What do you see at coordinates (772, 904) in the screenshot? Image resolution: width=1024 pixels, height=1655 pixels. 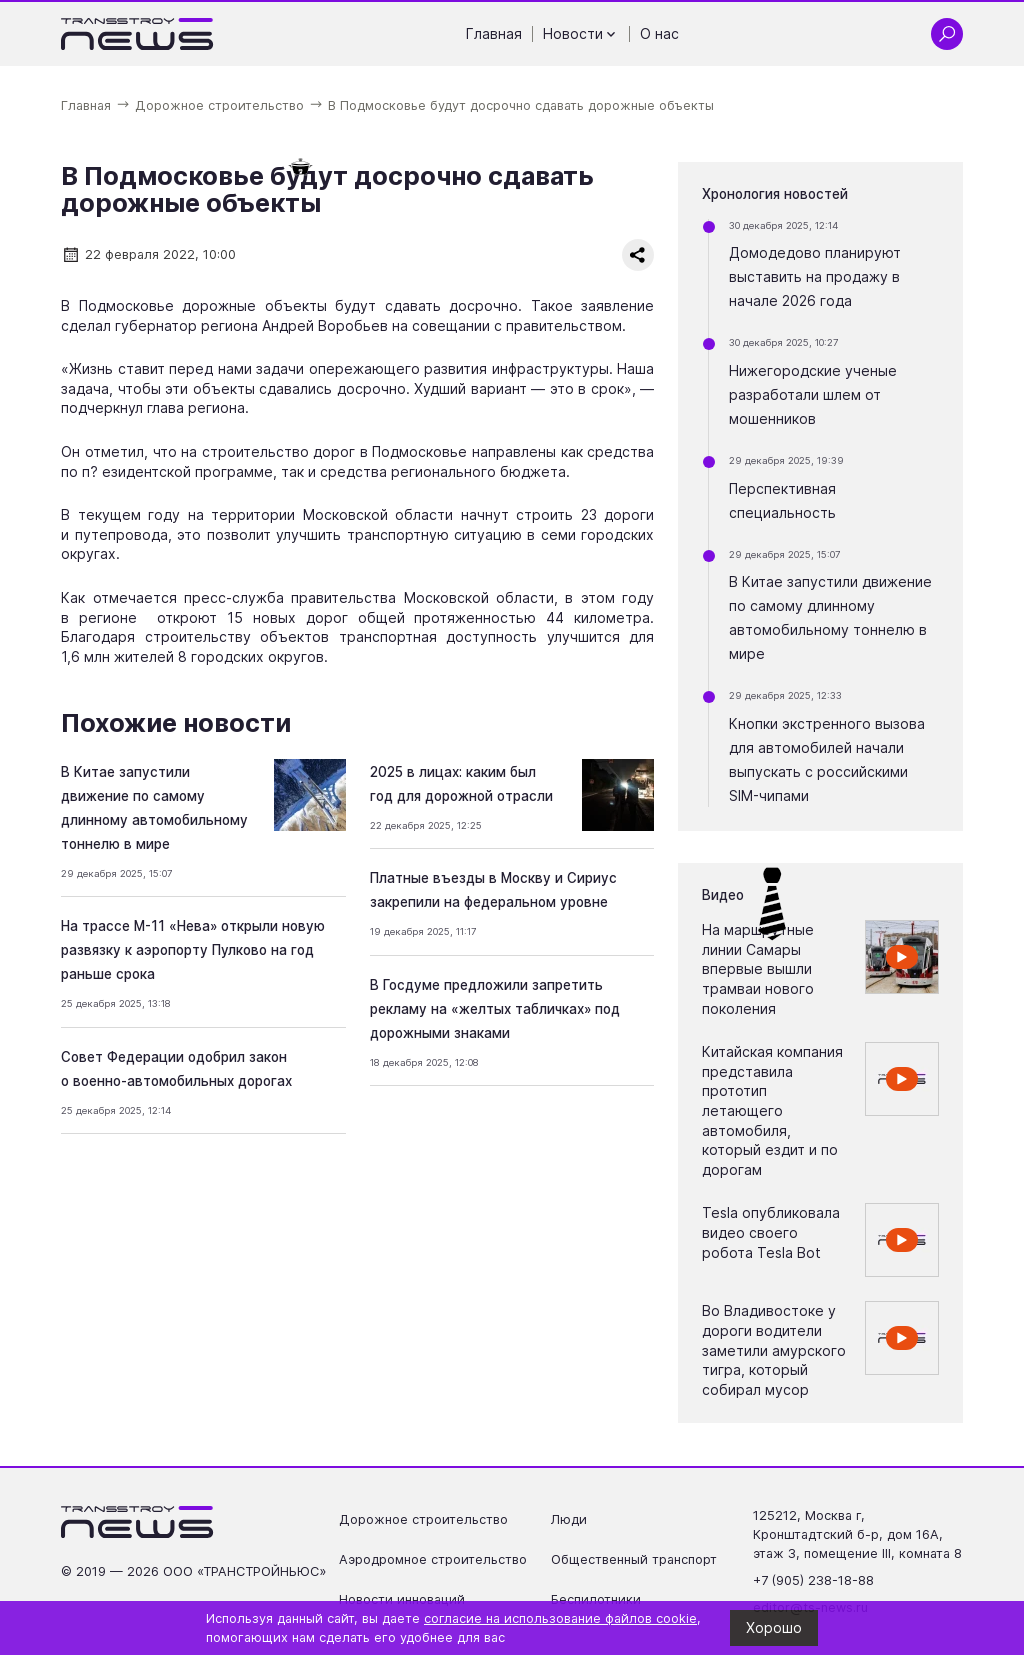 I see `formal or business dress code indicator` at bounding box center [772, 904].